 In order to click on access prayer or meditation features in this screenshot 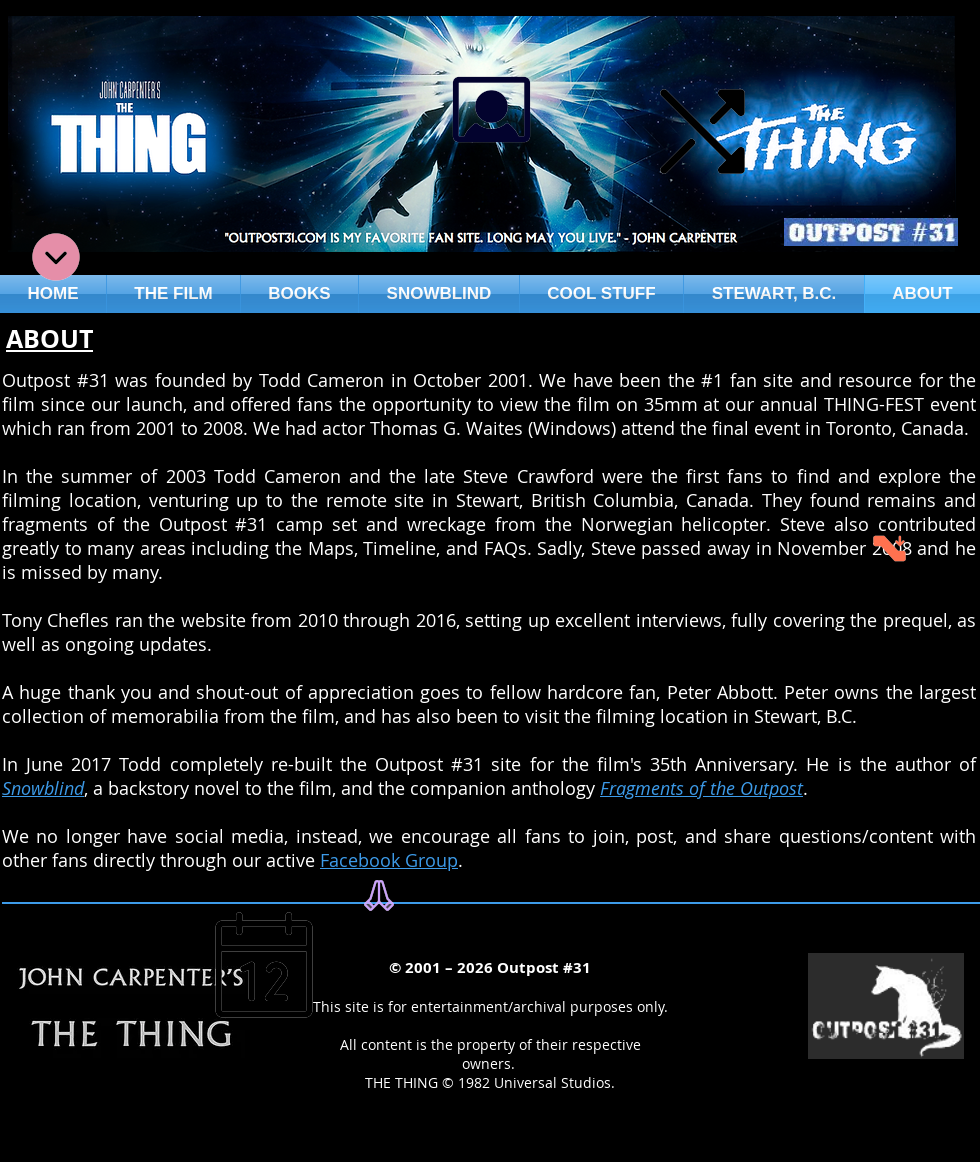, I will do `click(379, 896)`.